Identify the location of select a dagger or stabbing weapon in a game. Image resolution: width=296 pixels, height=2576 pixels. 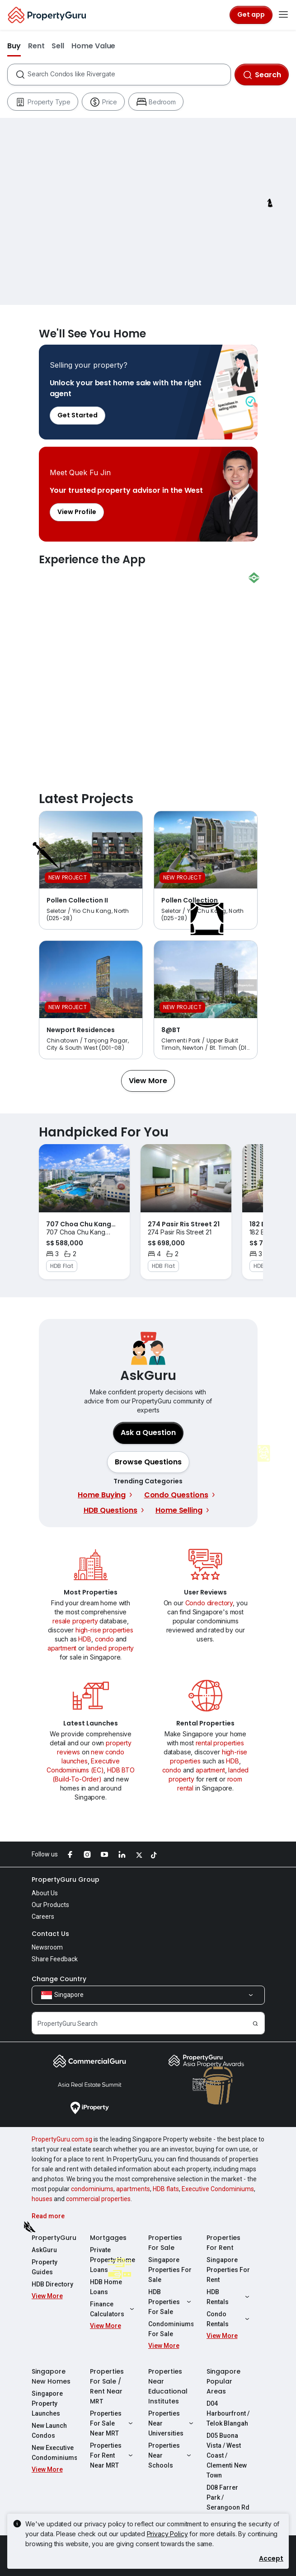
(46, 856).